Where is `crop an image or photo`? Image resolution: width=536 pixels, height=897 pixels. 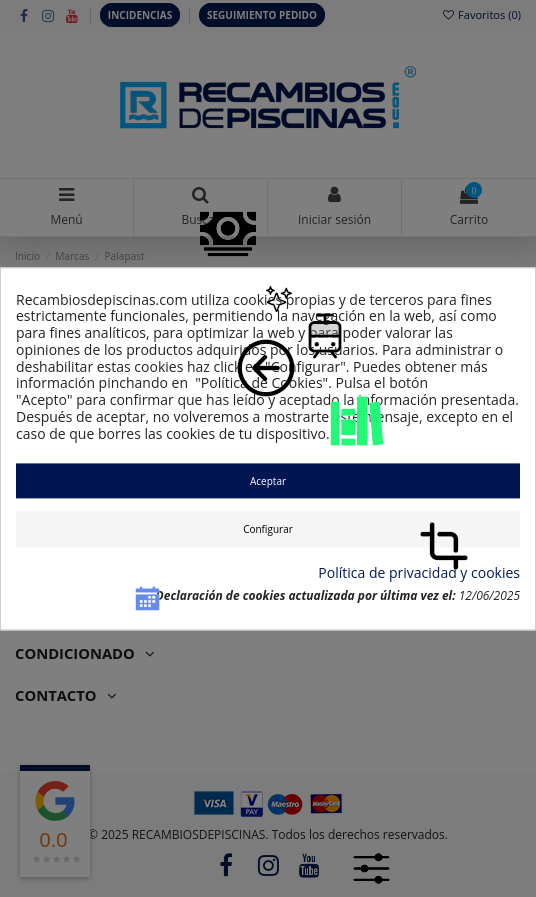
crop an image or photo is located at coordinates (444, 546).